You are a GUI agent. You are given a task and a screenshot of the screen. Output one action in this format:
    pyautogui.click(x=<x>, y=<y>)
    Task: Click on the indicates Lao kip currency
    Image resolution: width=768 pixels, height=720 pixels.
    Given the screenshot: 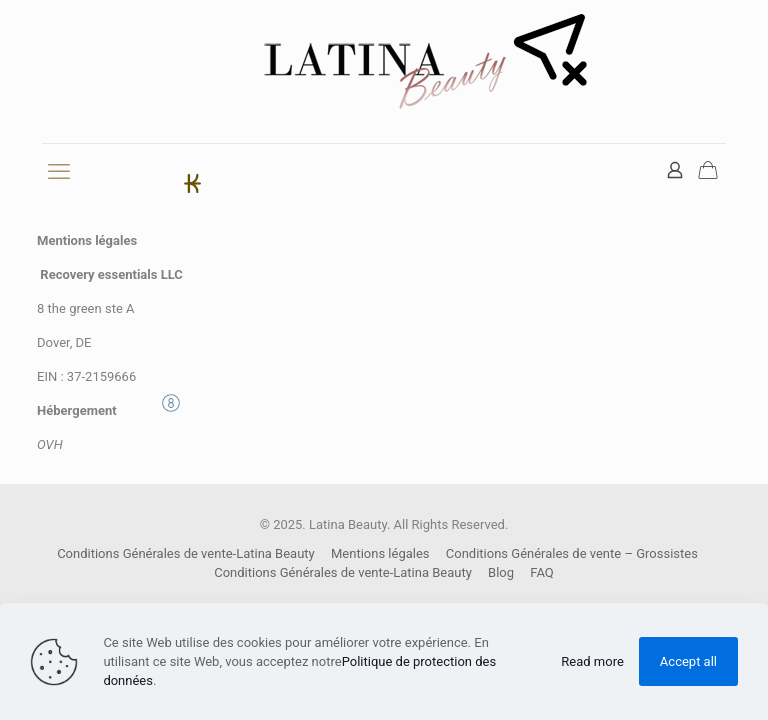 What is the action you would take?
    pyautogui.click(x=192, y=183)
    